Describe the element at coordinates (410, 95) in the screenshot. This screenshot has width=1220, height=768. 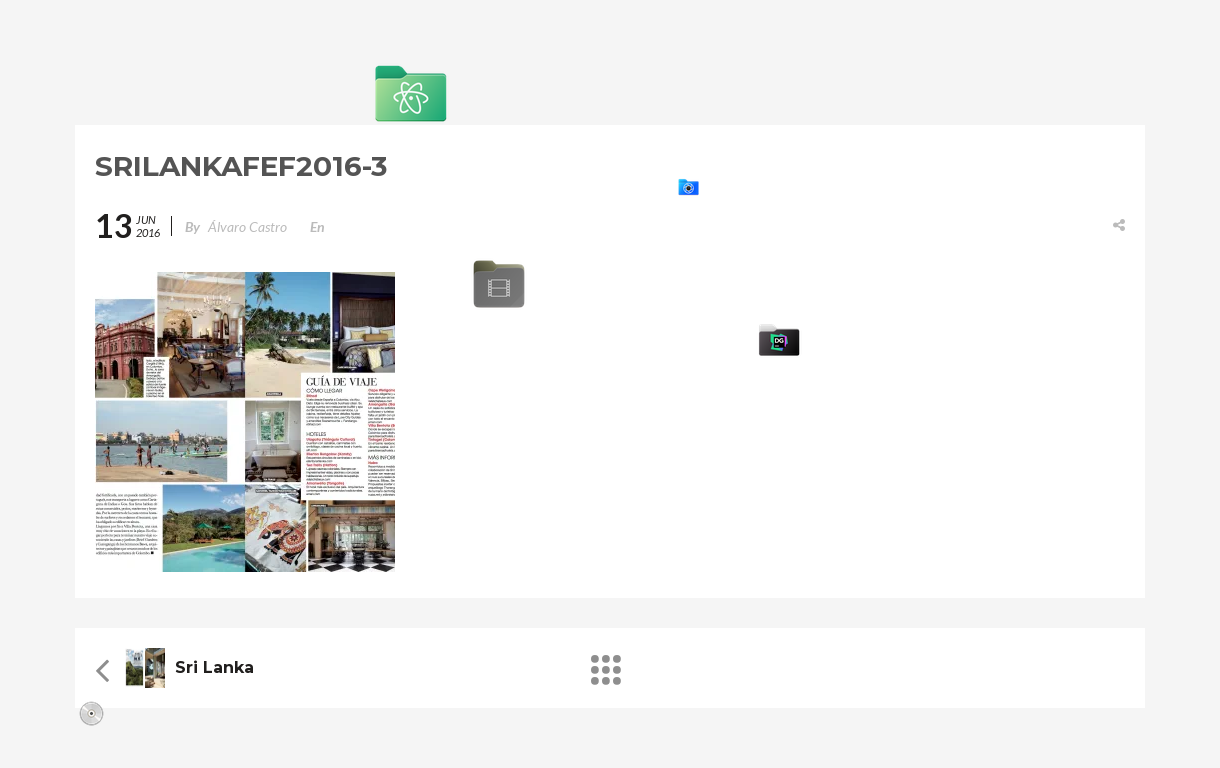
I see `open atom editor project folder` at that location.